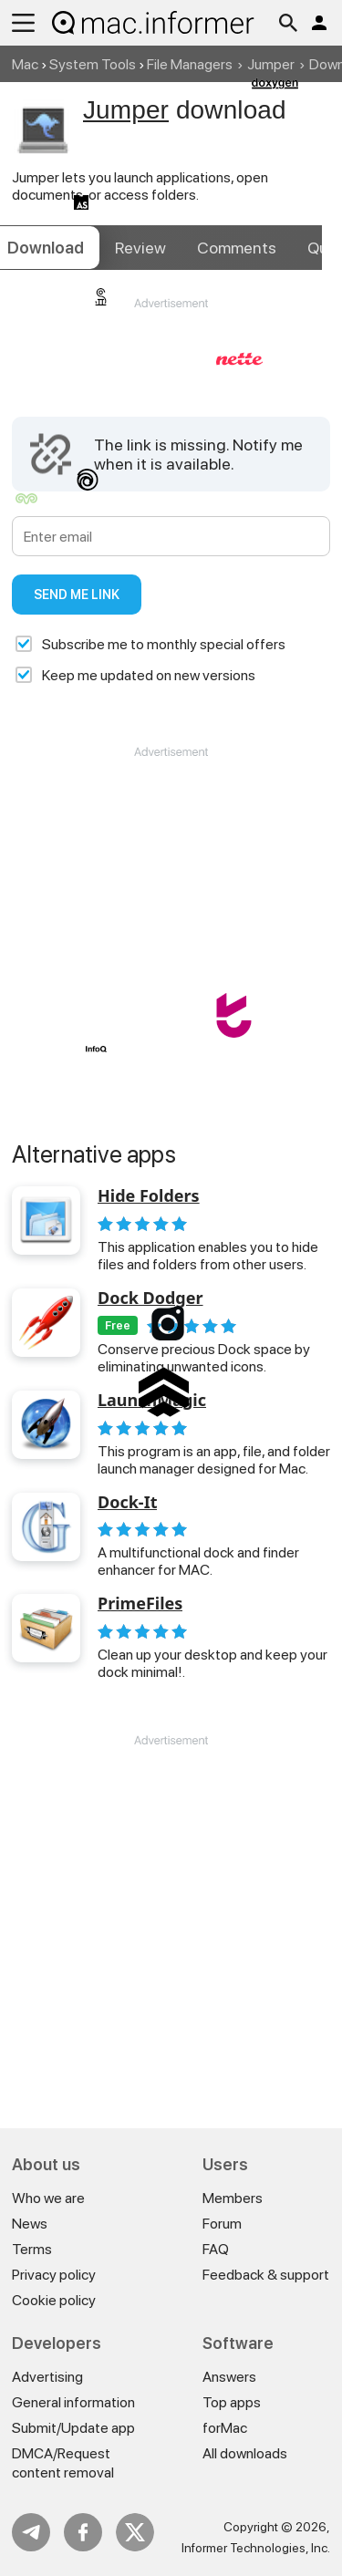  Describe the element at coordinates (275, 83) in the screenshot. I see `link to Doxygen documentation generator` at that location.